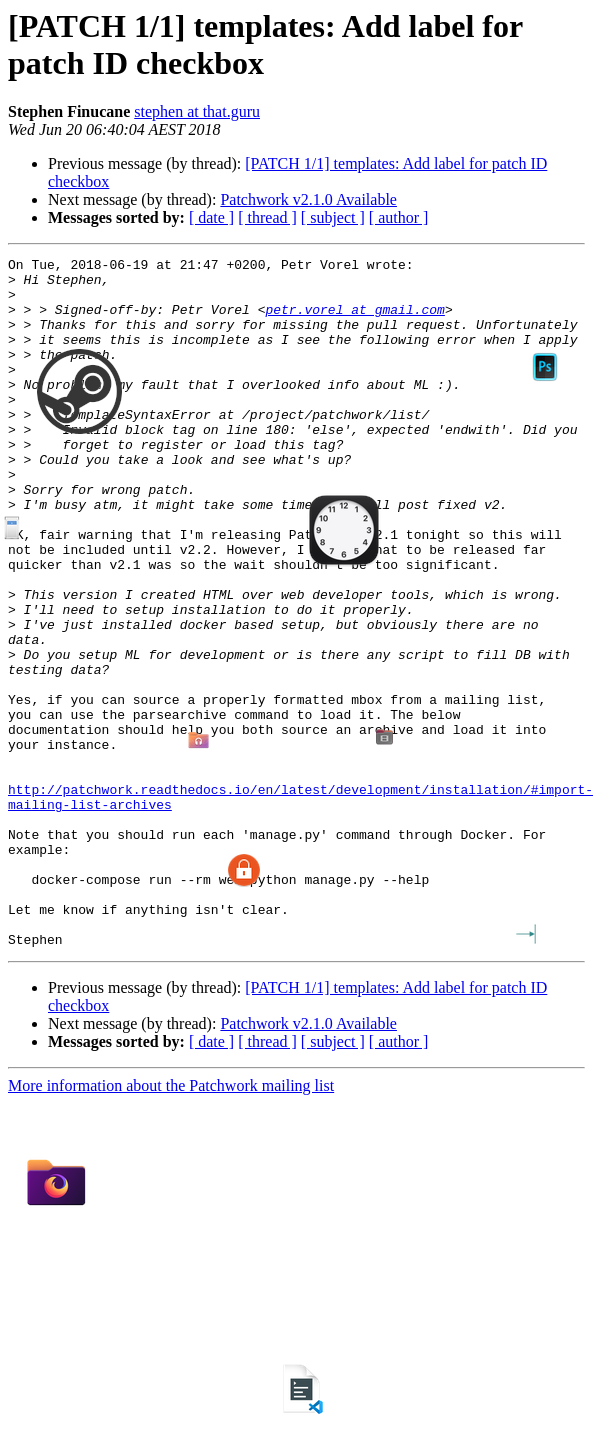  What do you see at coordinates (526, 934) in the screenshot?
I see `go to the last item or page` at bounding box center [526, 934].